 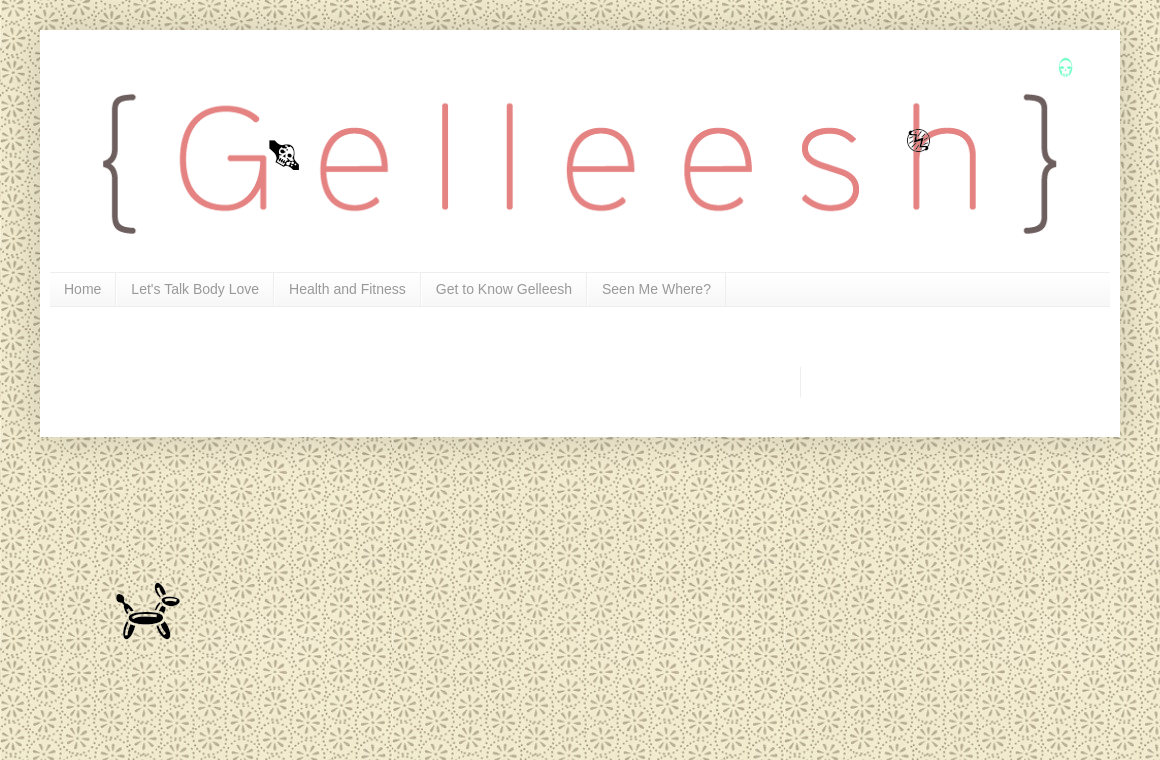 I want to click on indicates a trapped or contained state, so click(x=918, y=140).